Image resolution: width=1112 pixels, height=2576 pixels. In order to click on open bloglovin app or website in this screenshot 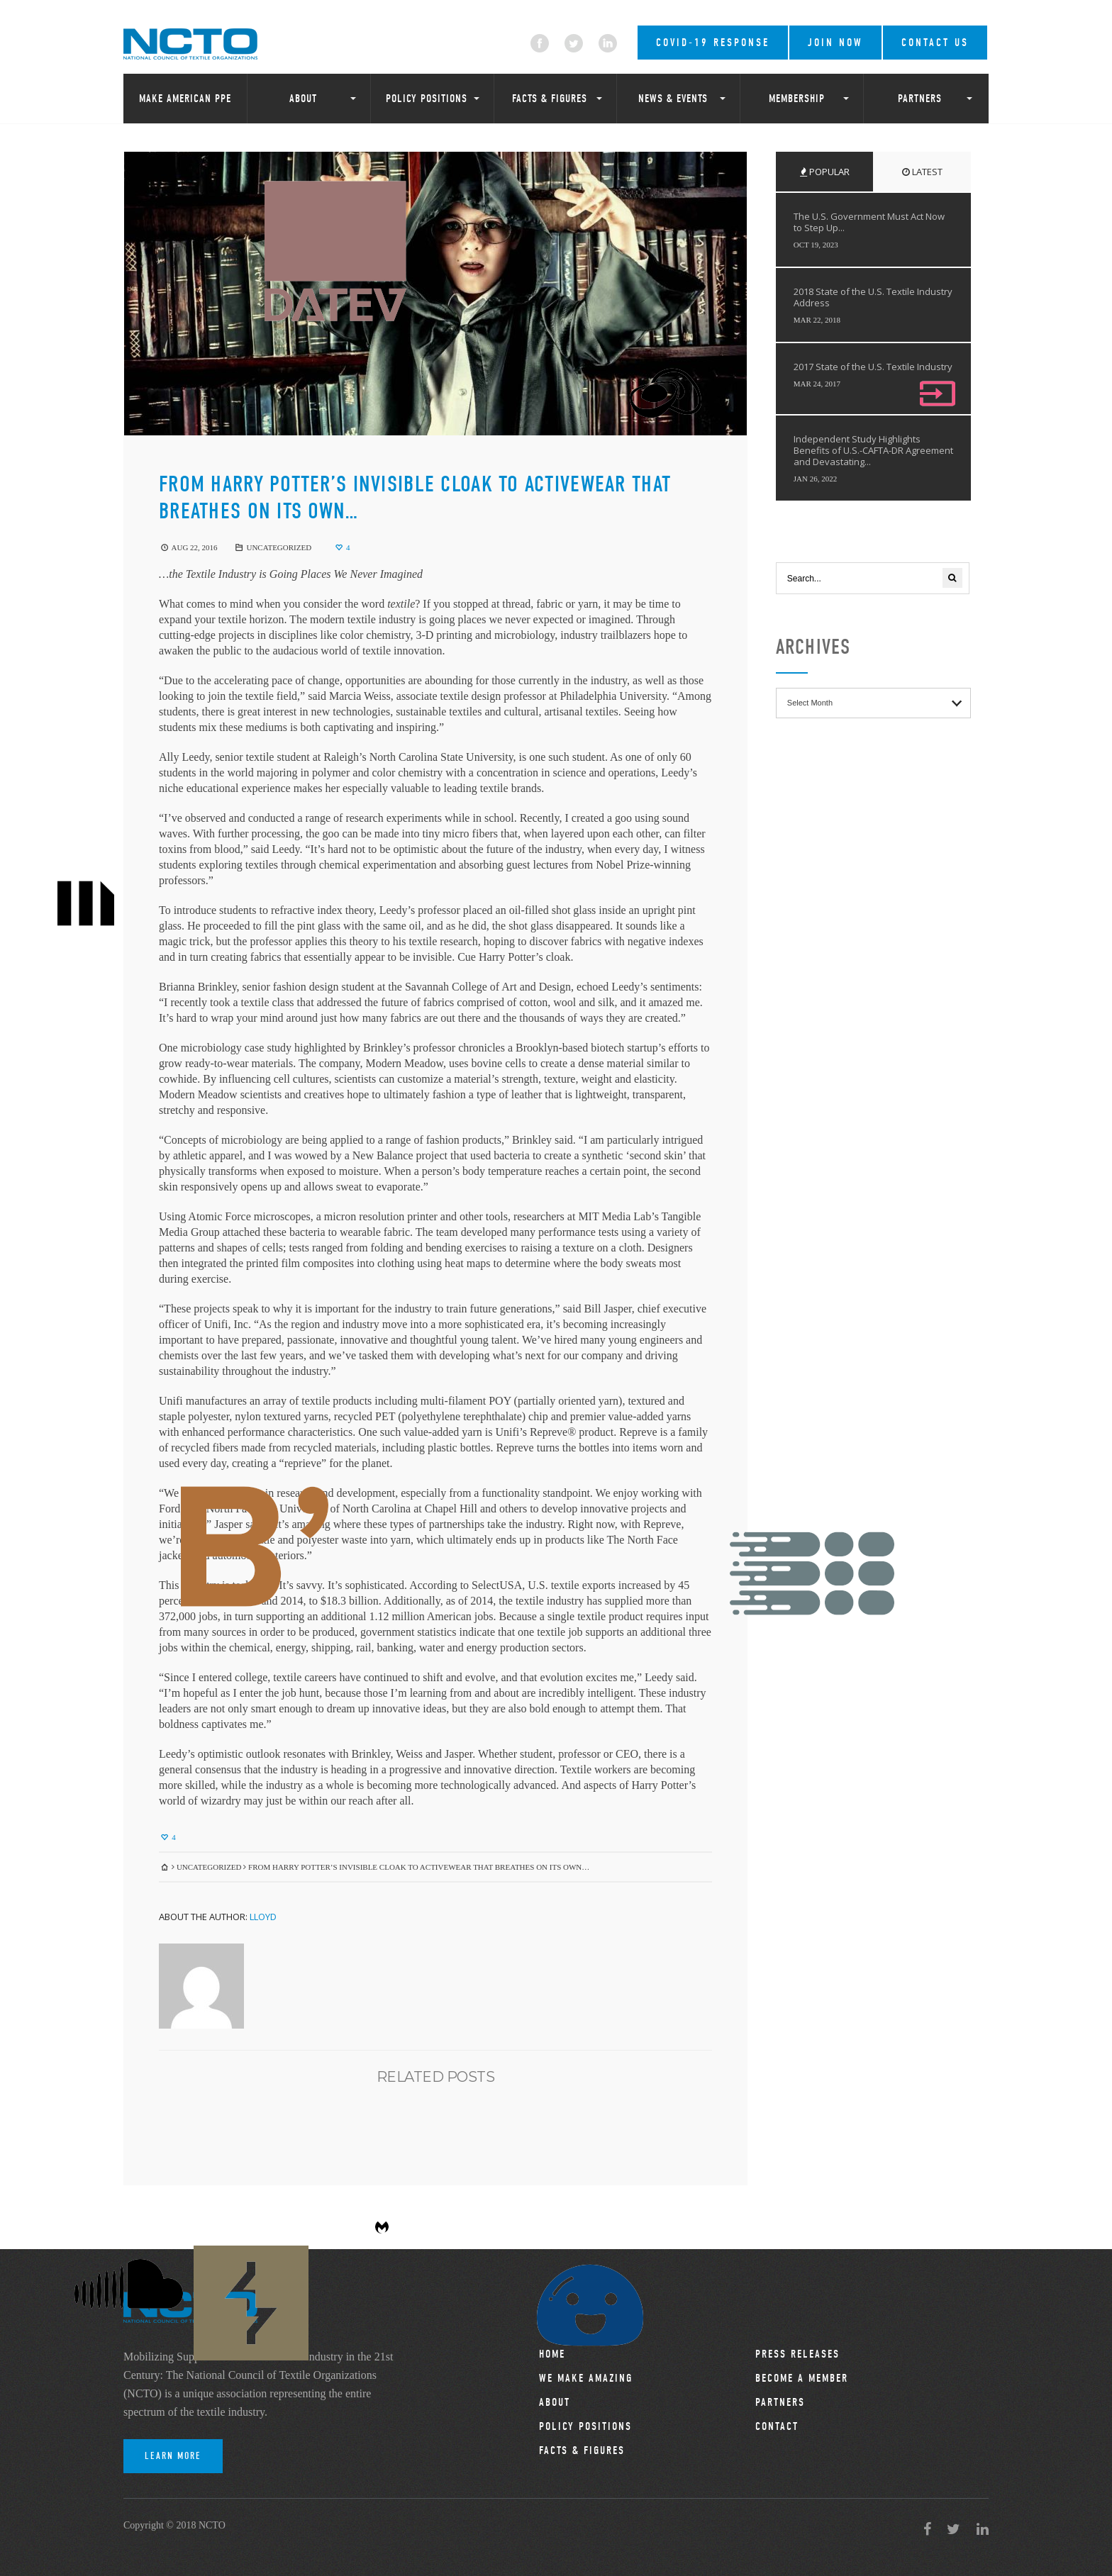, I will do `click(255, 1546)`.